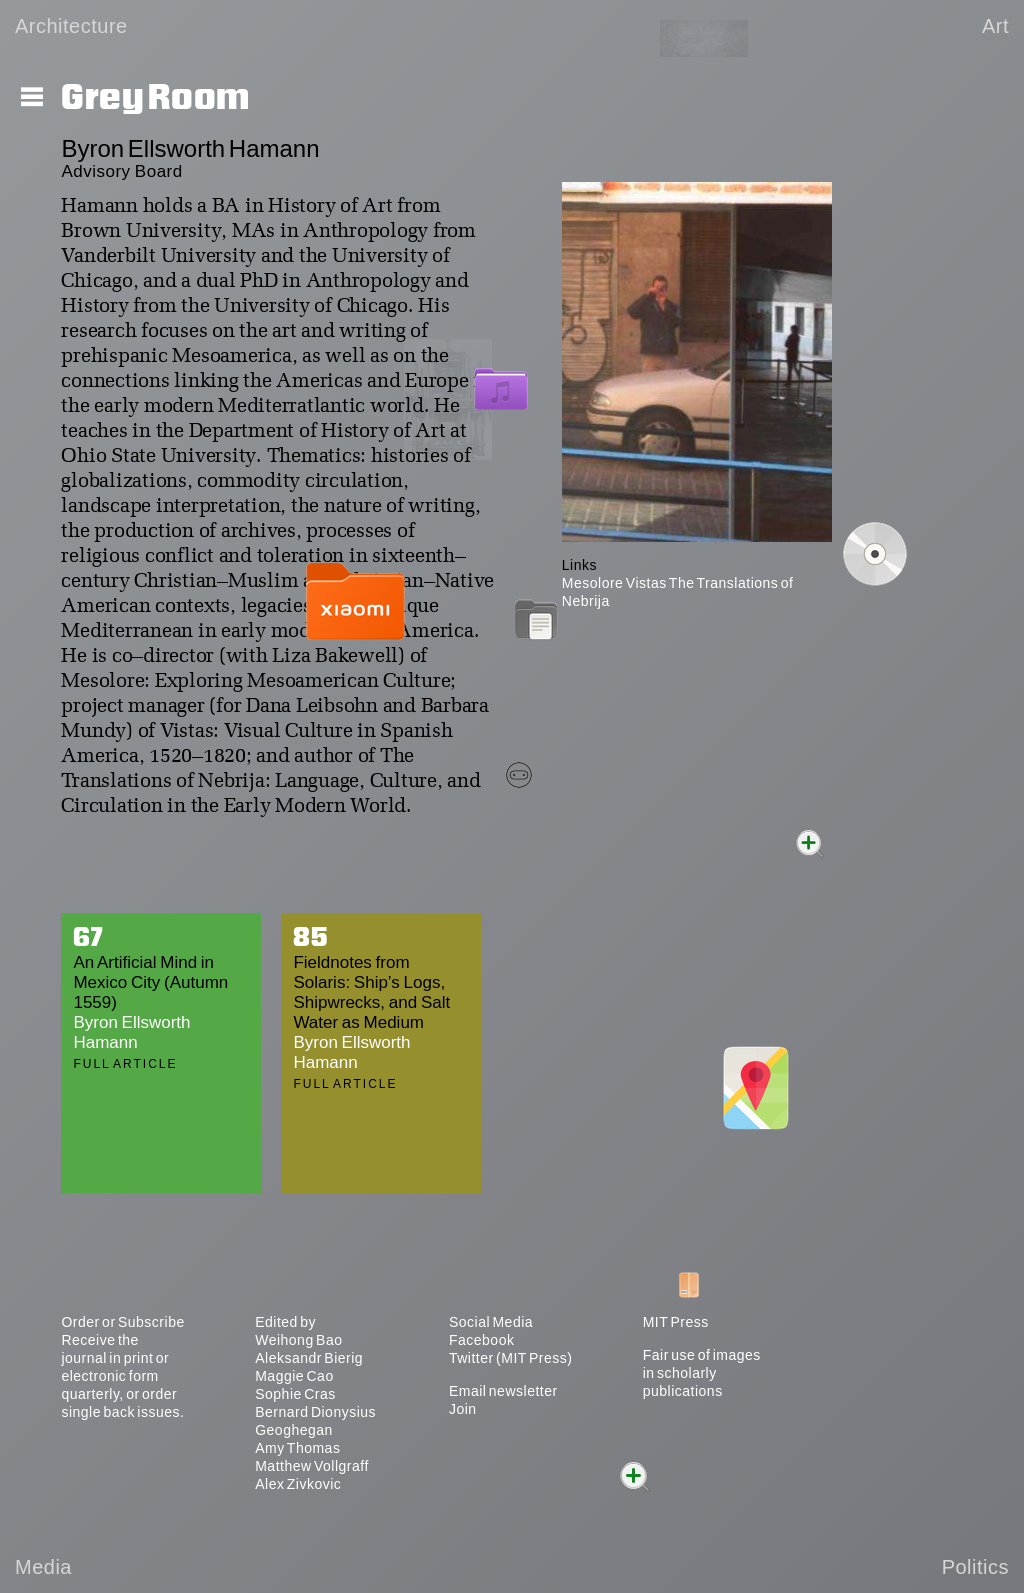 The height and width of the screenshot is (1593, 1024). I want to click on access DVD-RAM drive or disc contents, so click(875, 554).